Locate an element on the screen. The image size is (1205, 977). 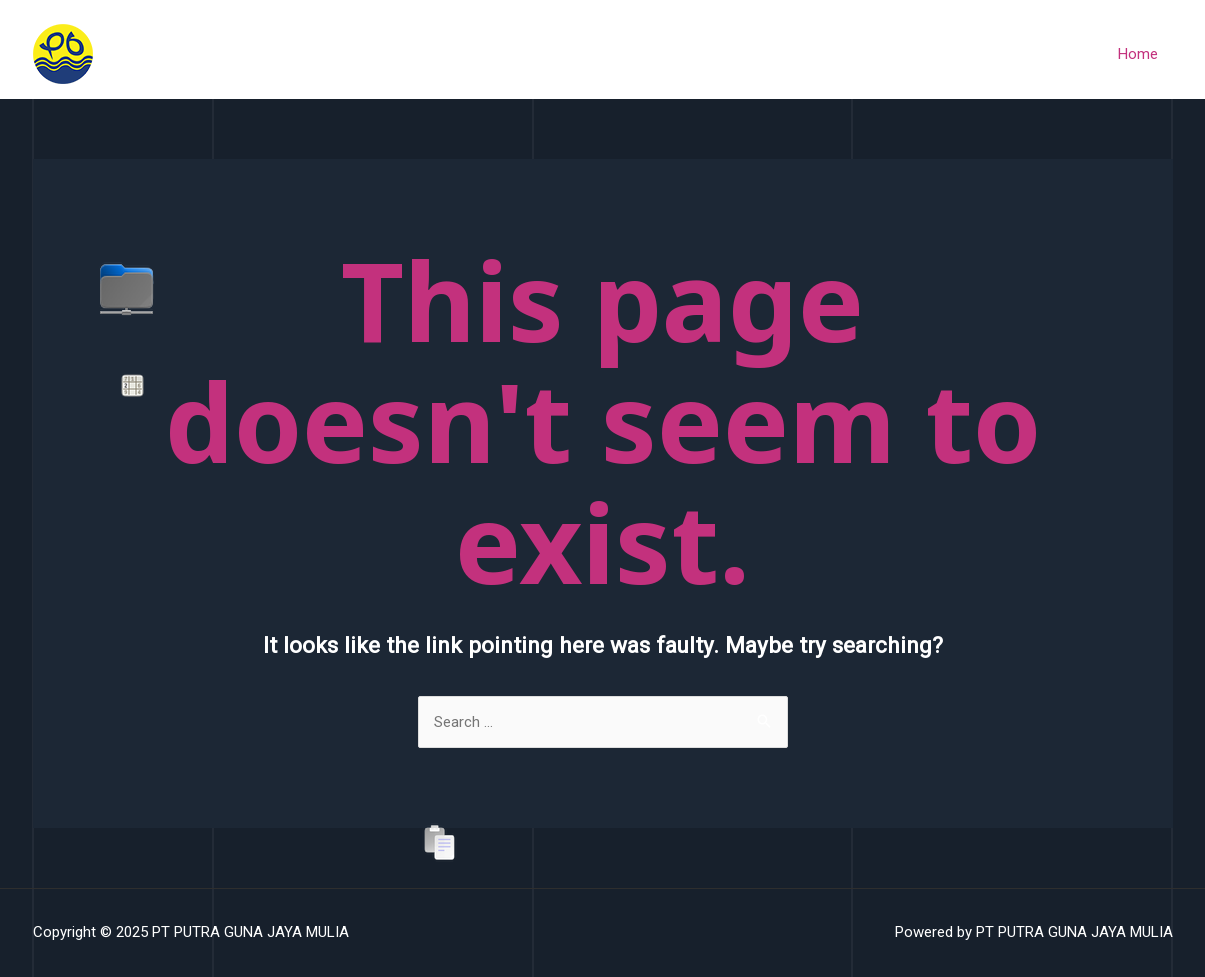
open sudoku puzzle game is located at coordinates (132, 385).